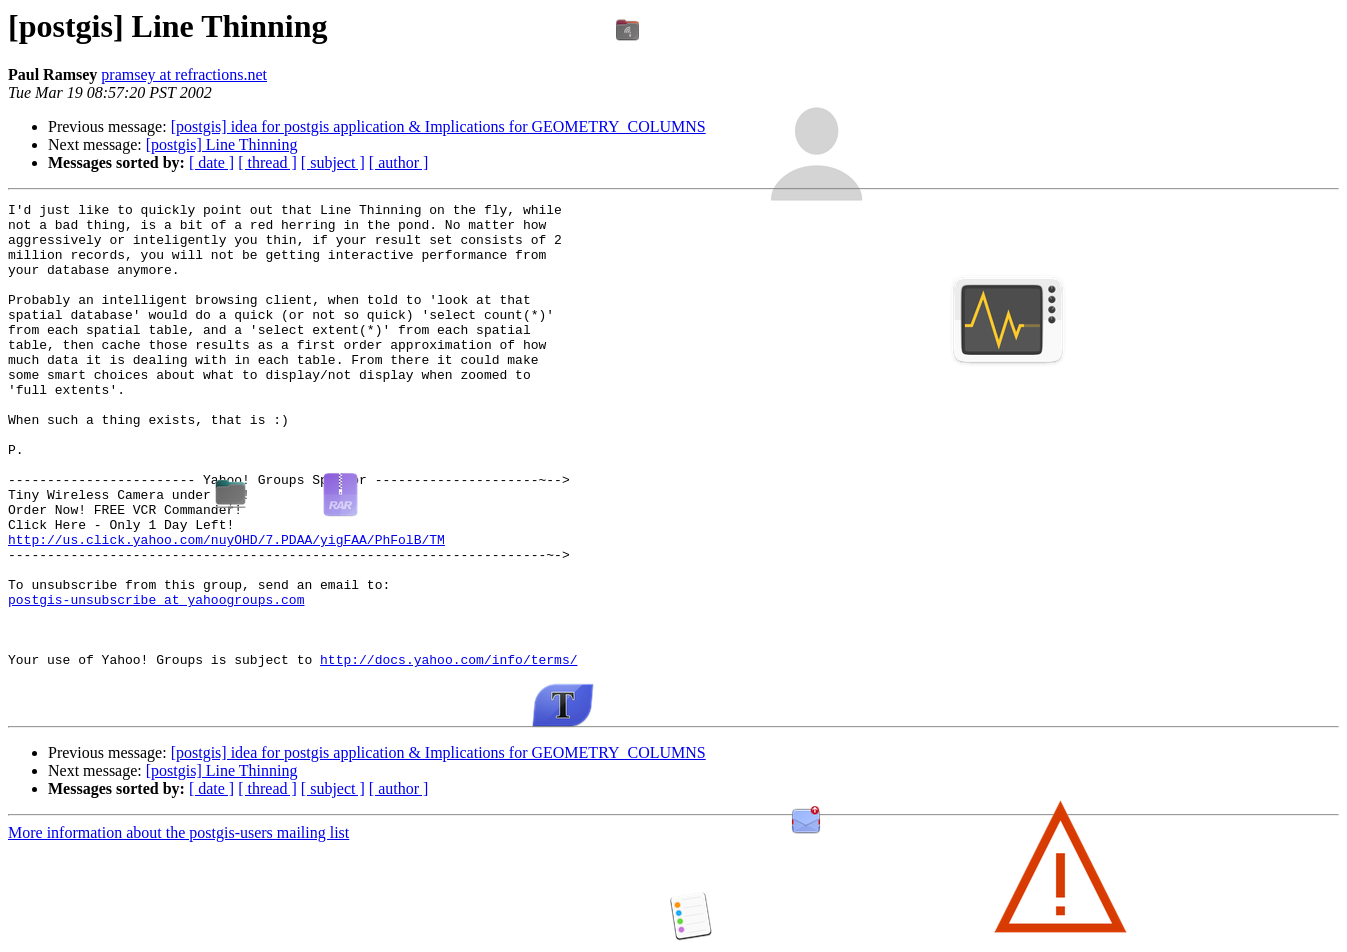 The height and width of the screenshot is (952, 1347). What do you see at coordinates (806, 821) in the screenshot?
I see `send an email message` at bounding box center [806, 821].